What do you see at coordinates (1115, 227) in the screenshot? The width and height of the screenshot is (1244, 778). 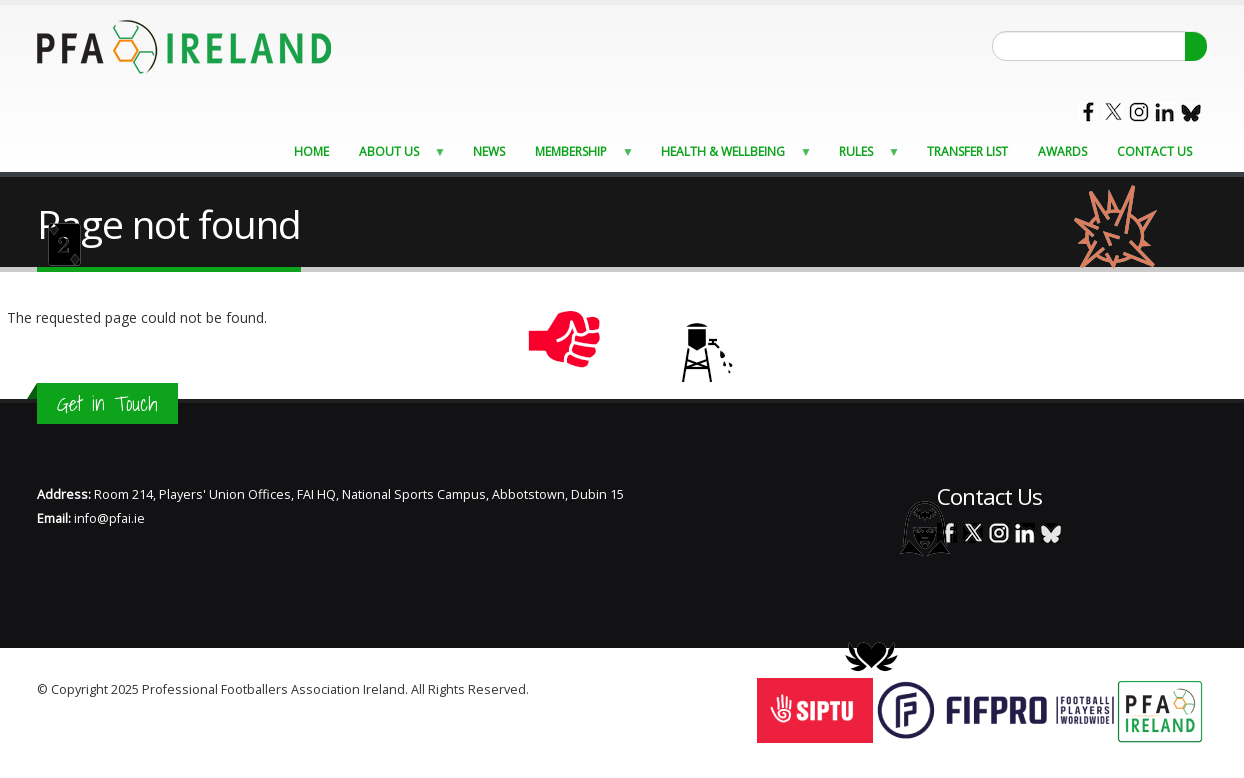 I see `sea urchin creature in a game inventory` at bounding box center [1115, 227].